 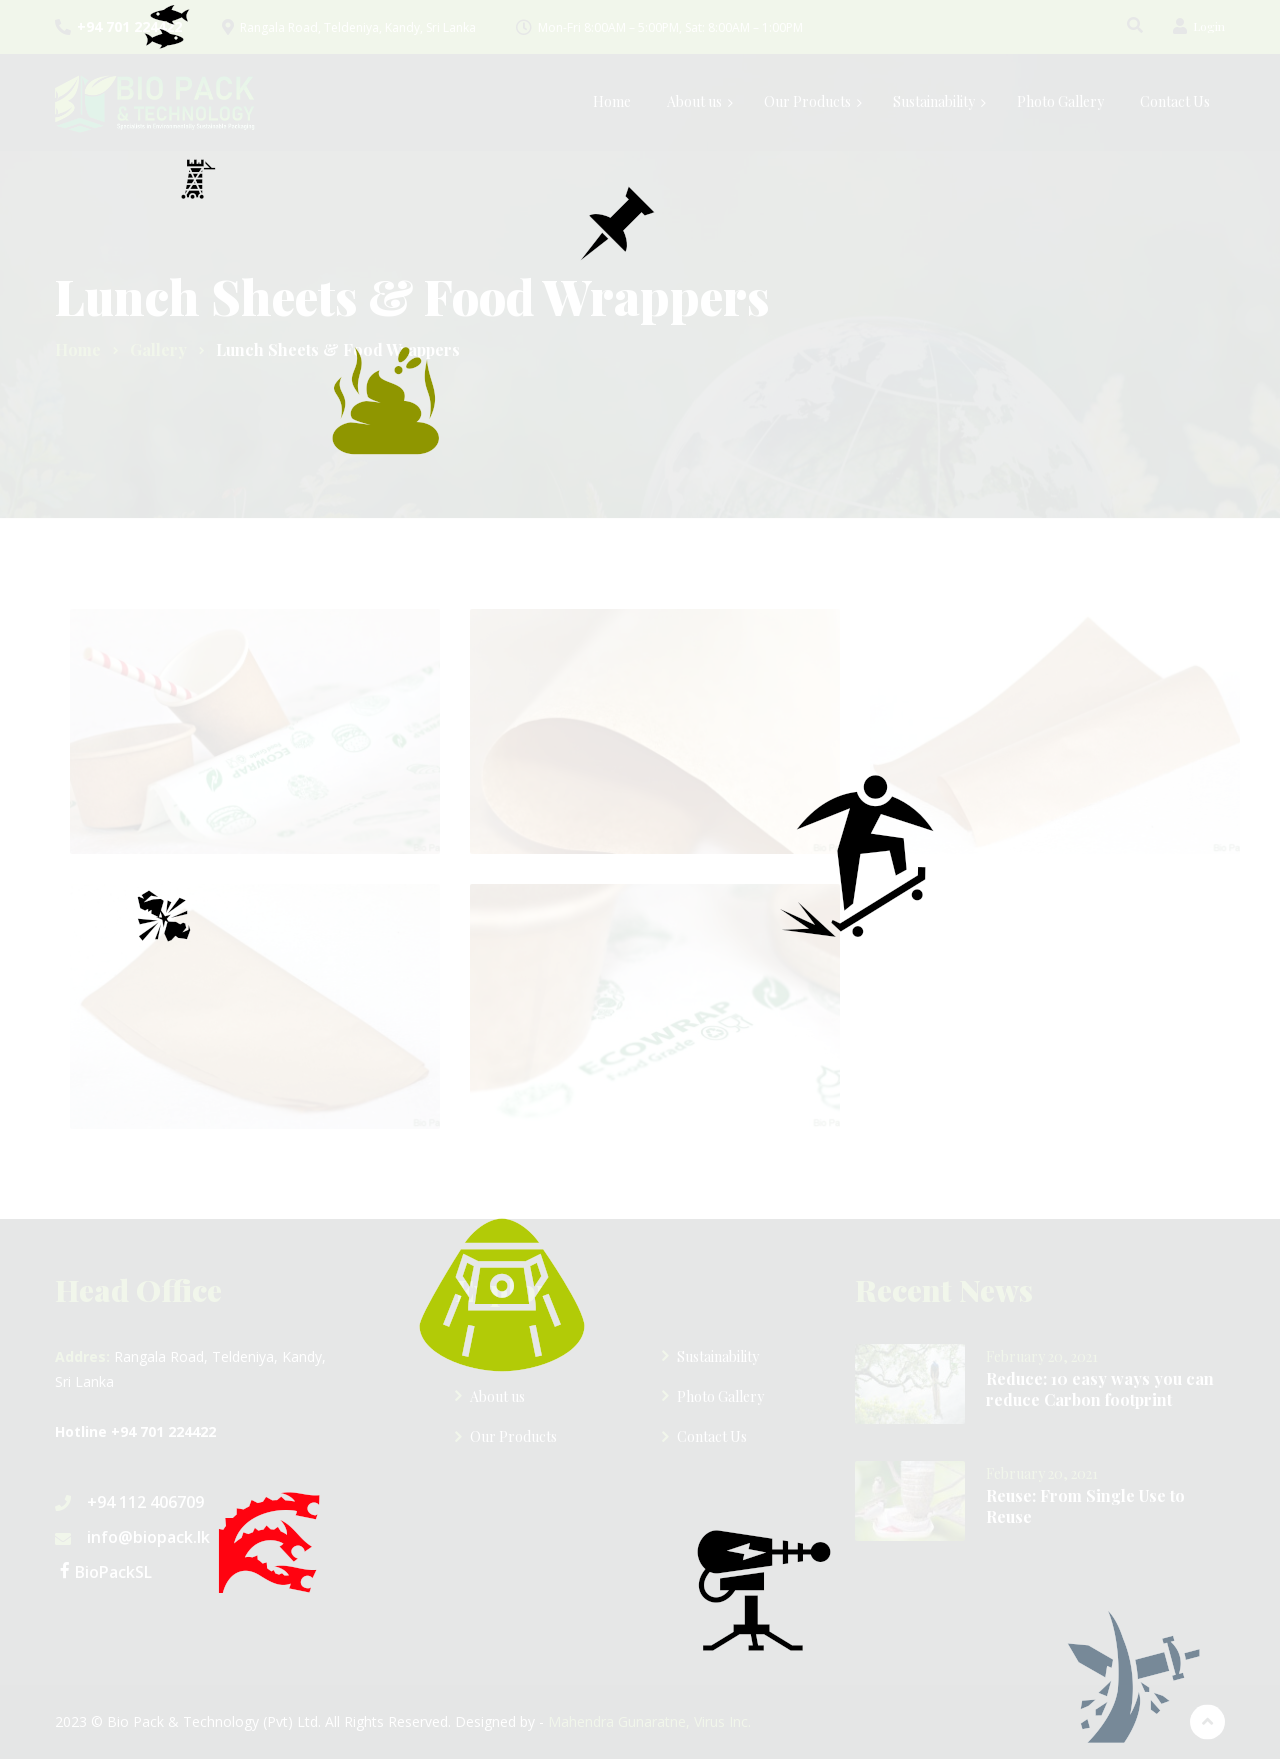 I want to click on indicates a bad or low-quality item in a game, so click(x=386, y=401).